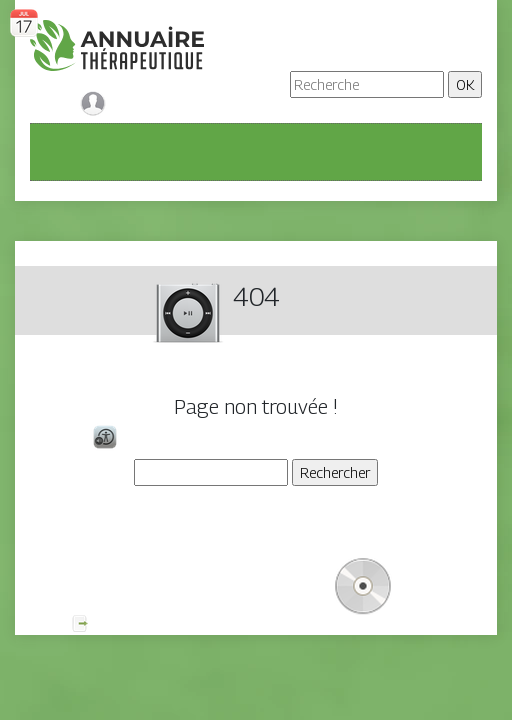 This screenshot has width=512, height=720. What do you see at coordinates (24, 23) in the screenshot?
I see `view calendar events and reminders` at bounding box center [24, 23].